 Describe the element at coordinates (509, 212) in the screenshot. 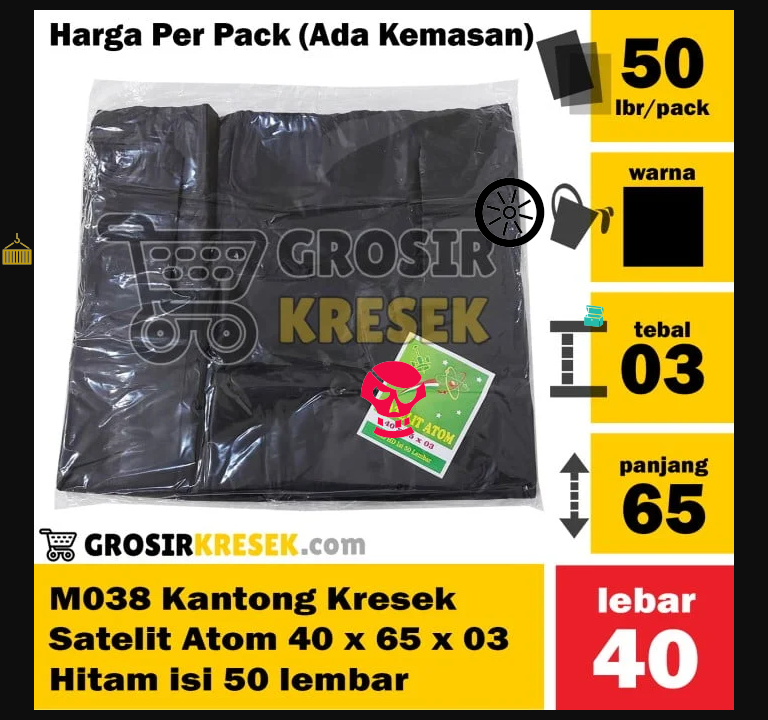

I see `select a wheel or cart component in a game` at that location.